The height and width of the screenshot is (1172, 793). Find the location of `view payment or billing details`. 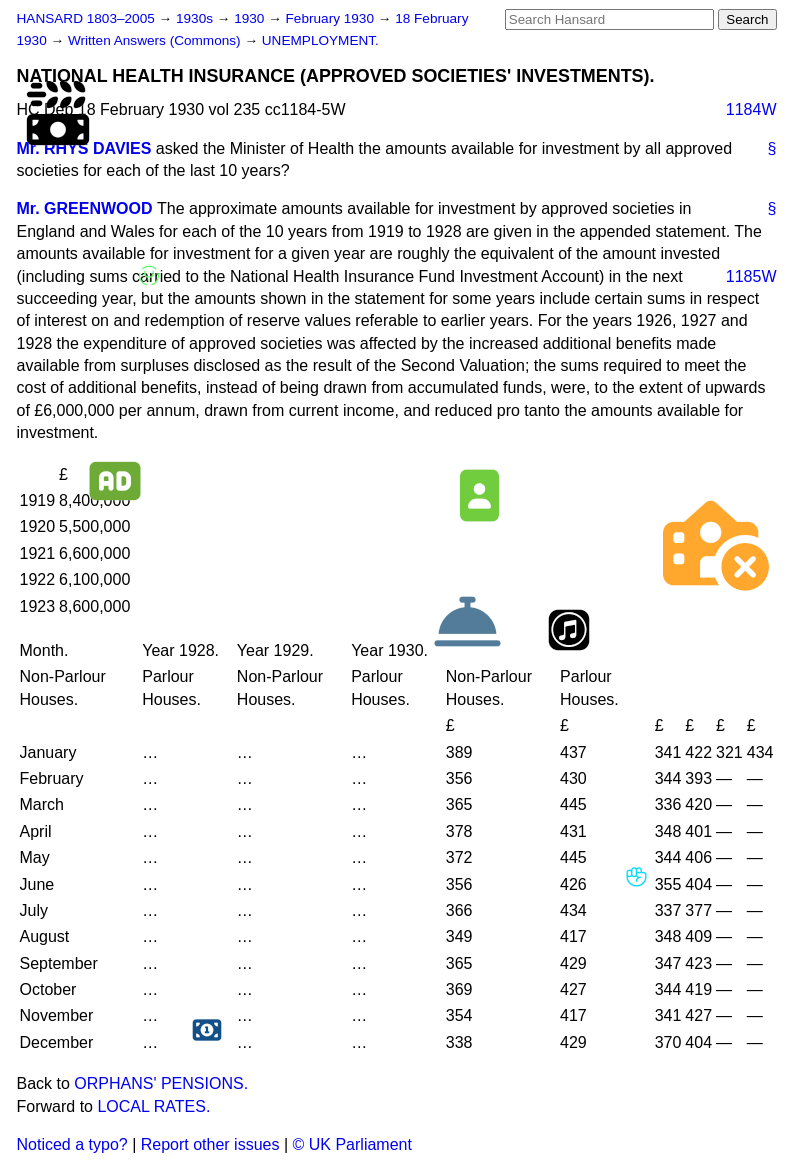

view payment or billing details is located at coordinates (207, 1030).